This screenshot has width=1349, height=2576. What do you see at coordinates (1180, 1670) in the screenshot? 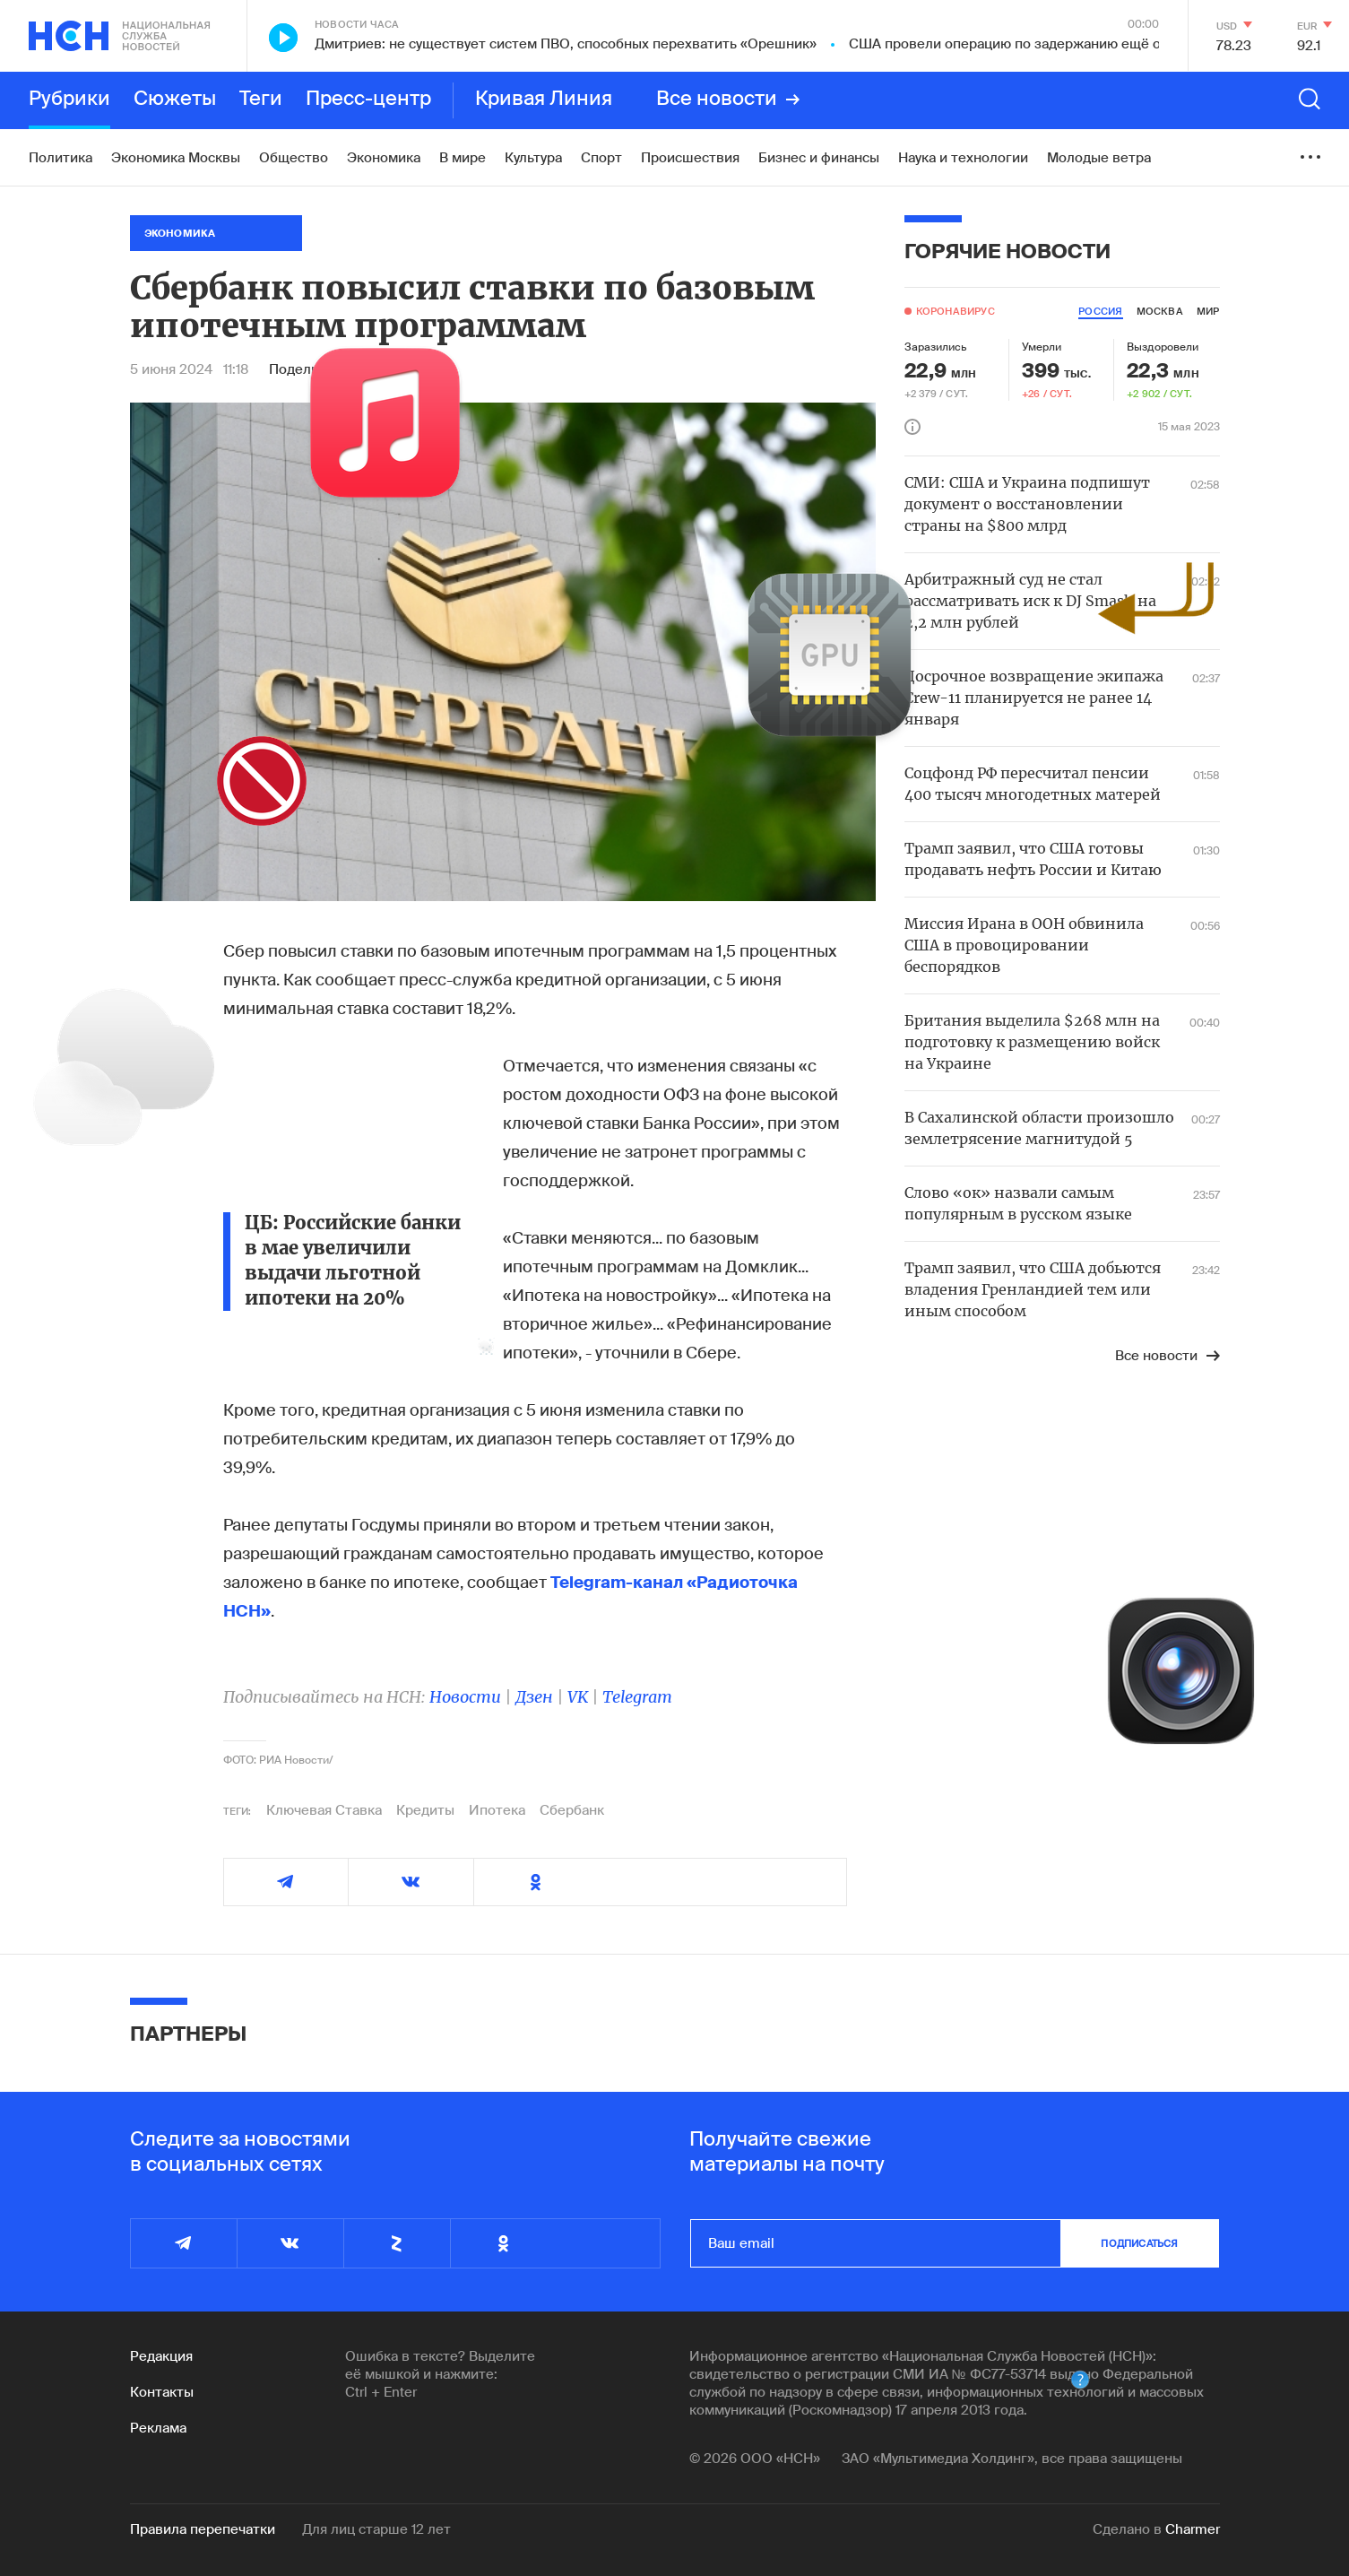
I see `open the camera app` at bounding box center [1180, 1670].